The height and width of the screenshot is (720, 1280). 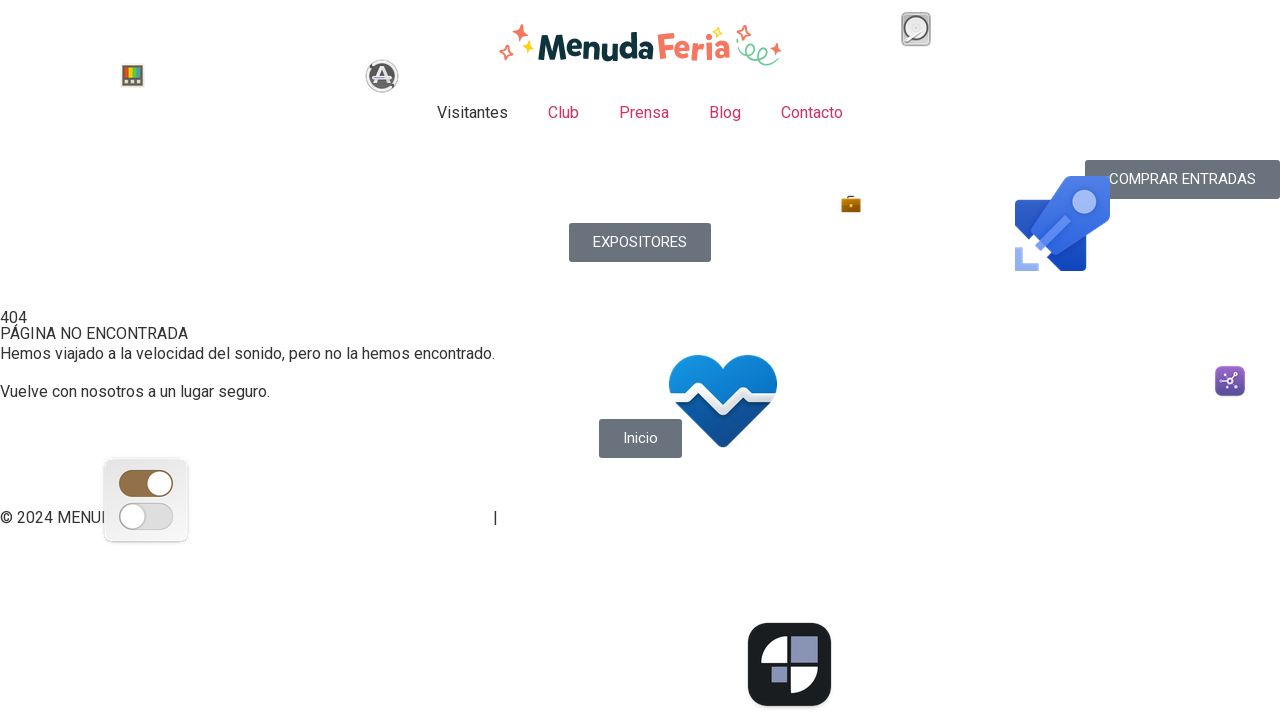 What do you see at coordinates (132, 75) in the screenshot?
I see `open microsoft powertoys application` at bounding box center [132, 75].